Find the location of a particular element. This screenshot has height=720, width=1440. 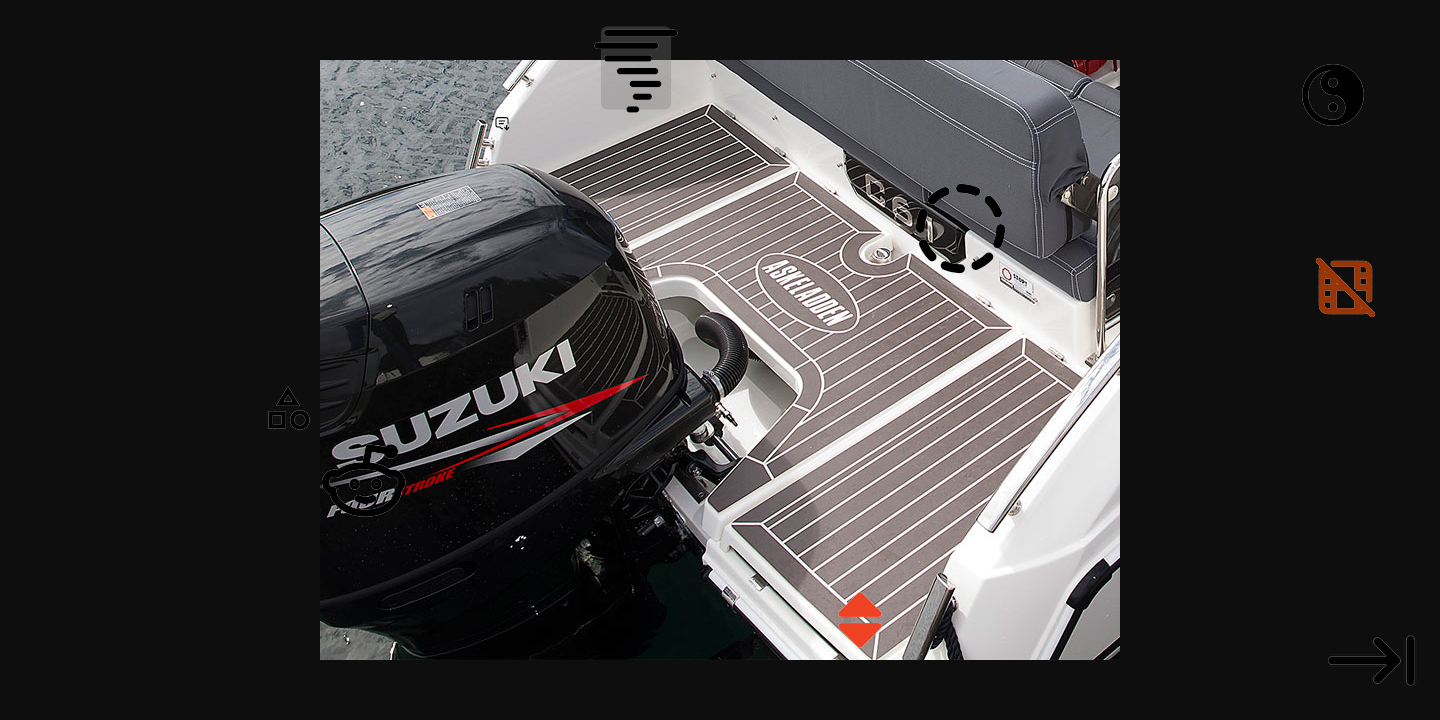

video recording is disabled is located at coordinates (1345, 287).